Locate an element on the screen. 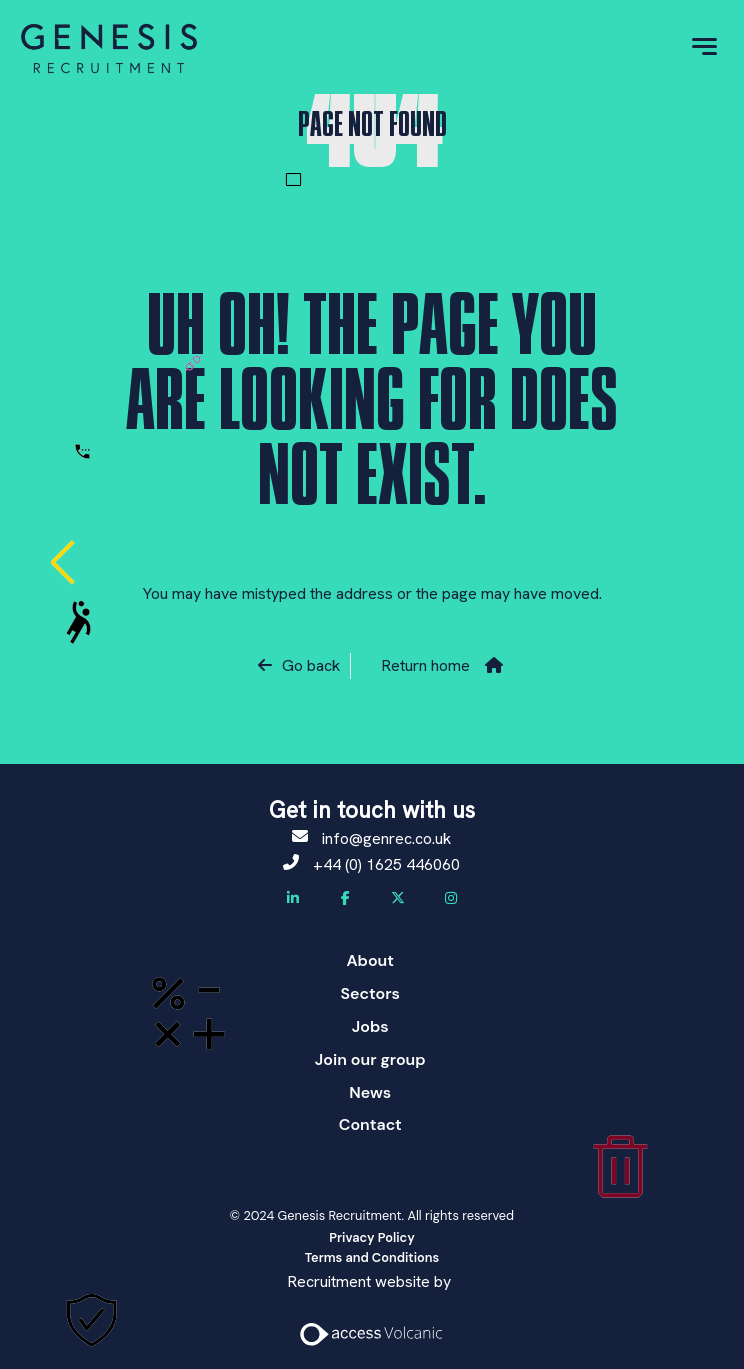 This screenshot has width=744, height=1369. indicates a trusted or verified workspace is located at coordinates (91, 1320).